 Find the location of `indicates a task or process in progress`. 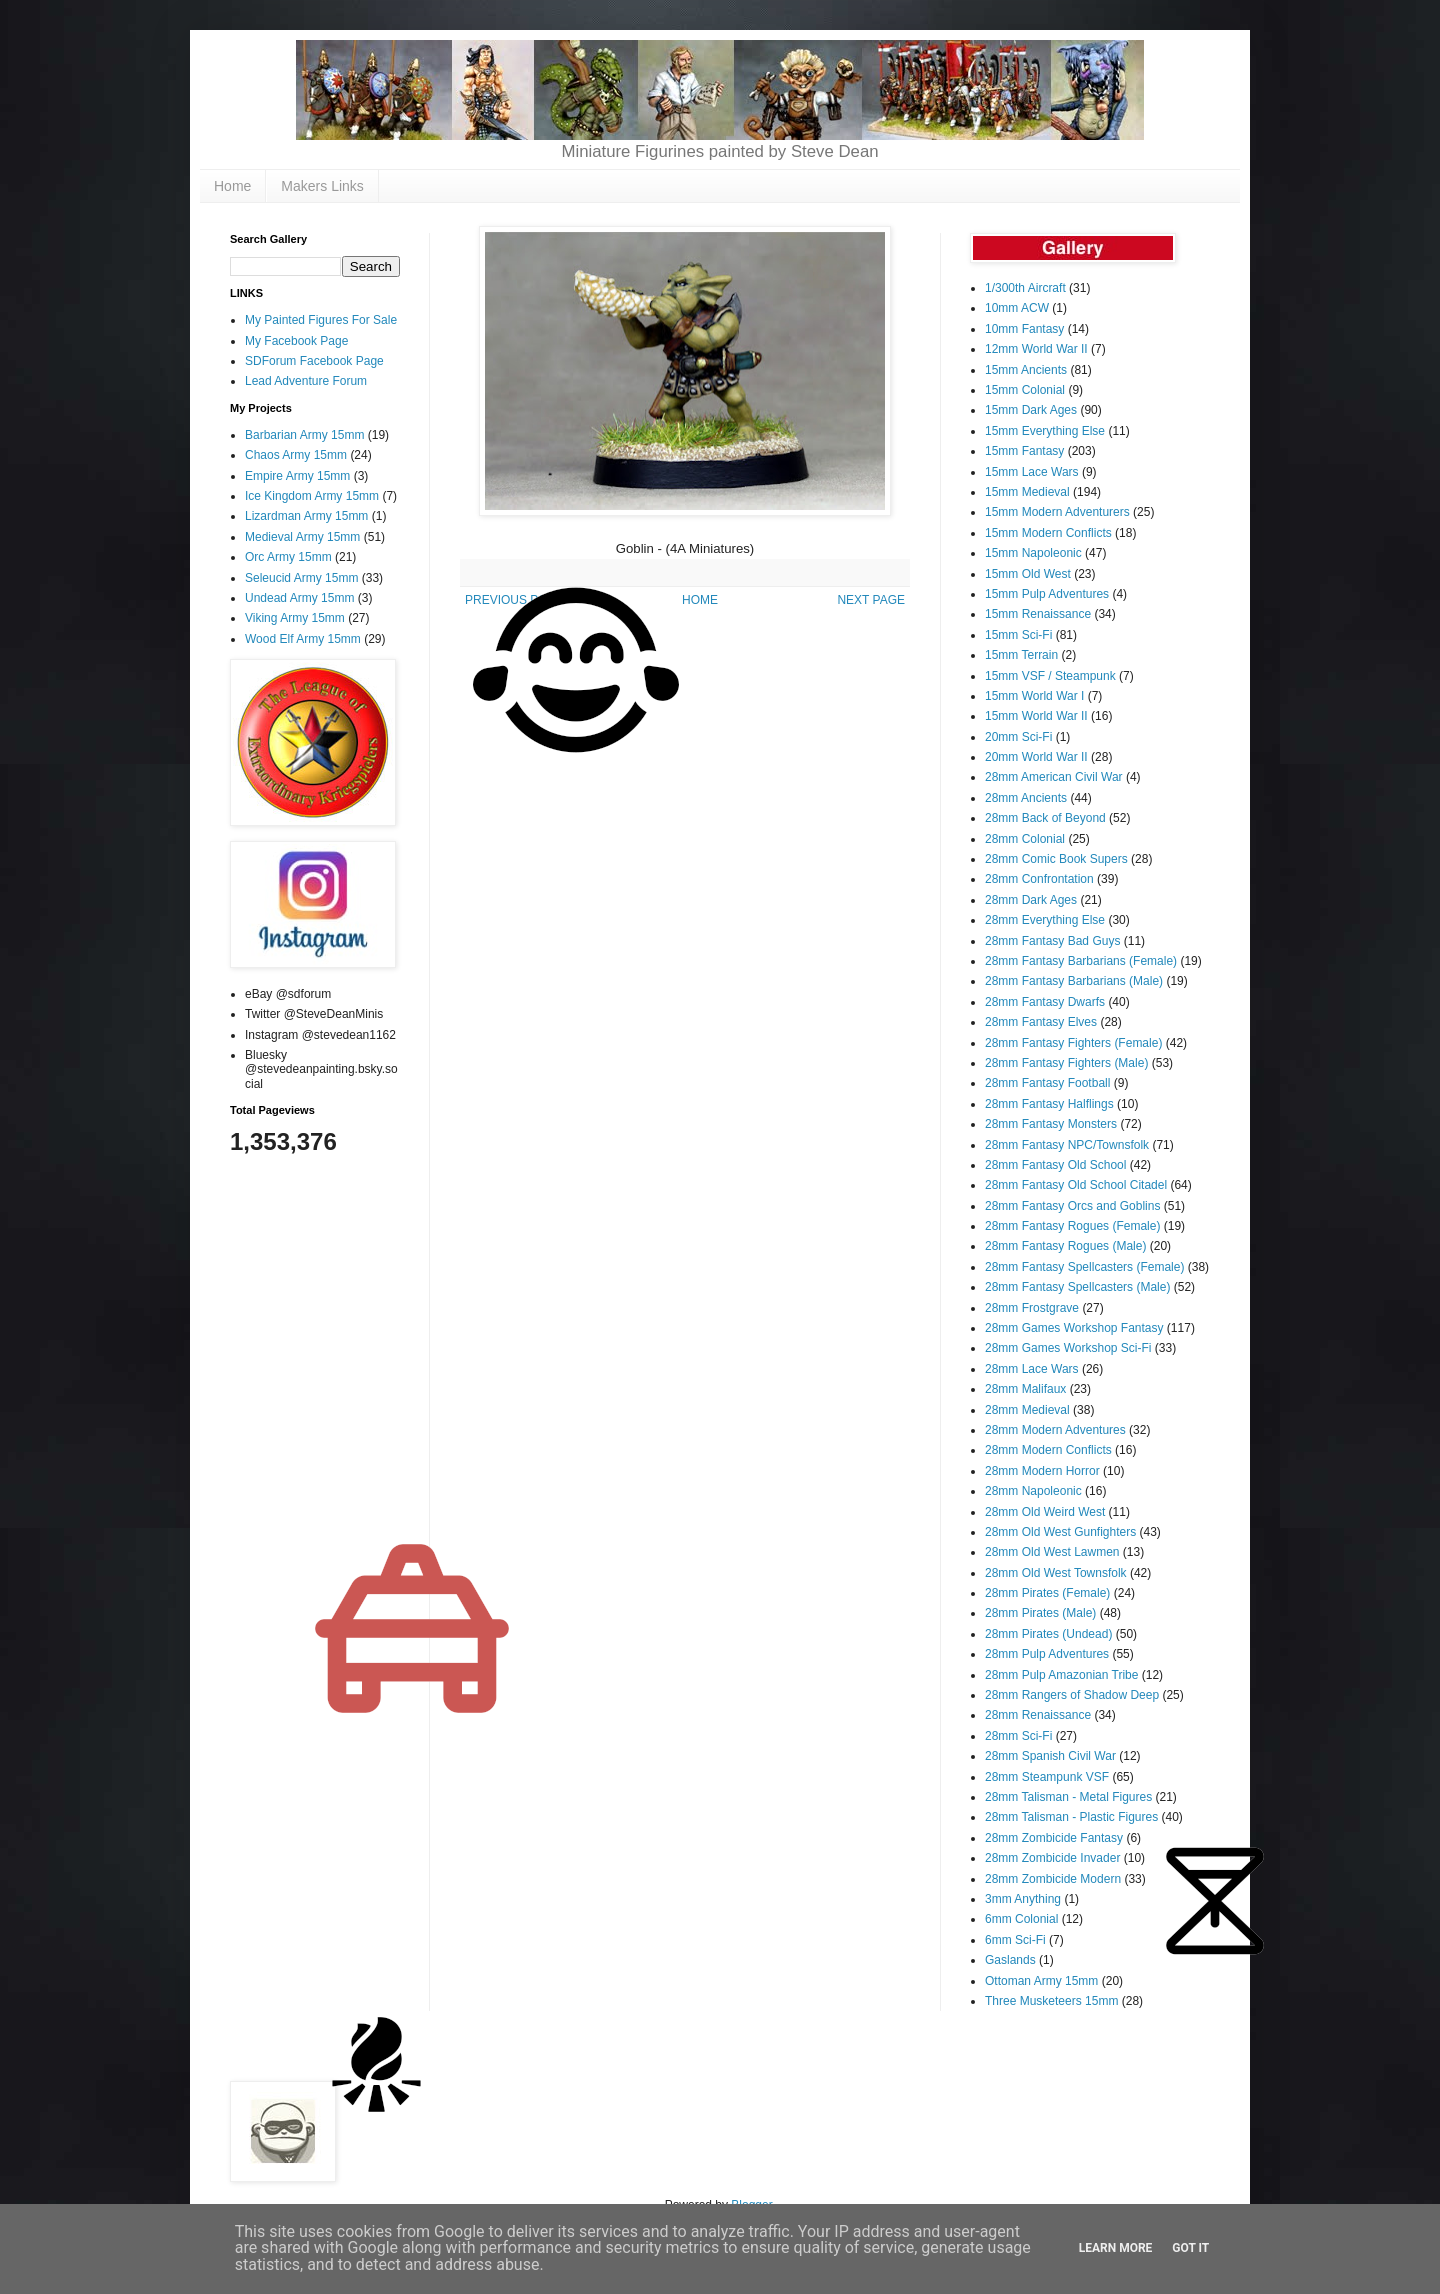

indicates a task or process in progress is located at coordinates (1215, 1901).